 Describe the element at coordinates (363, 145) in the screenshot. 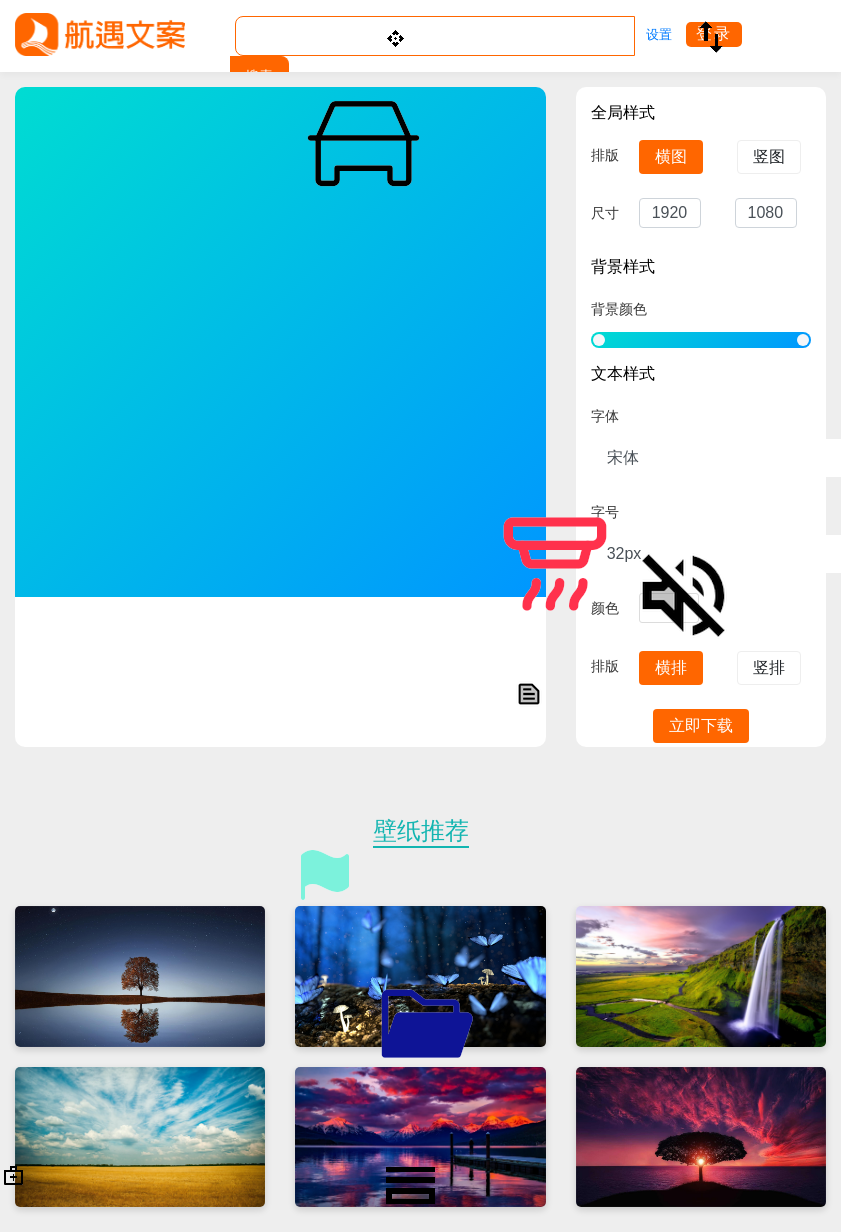

I see `access vehicle or car-related features` at that location.